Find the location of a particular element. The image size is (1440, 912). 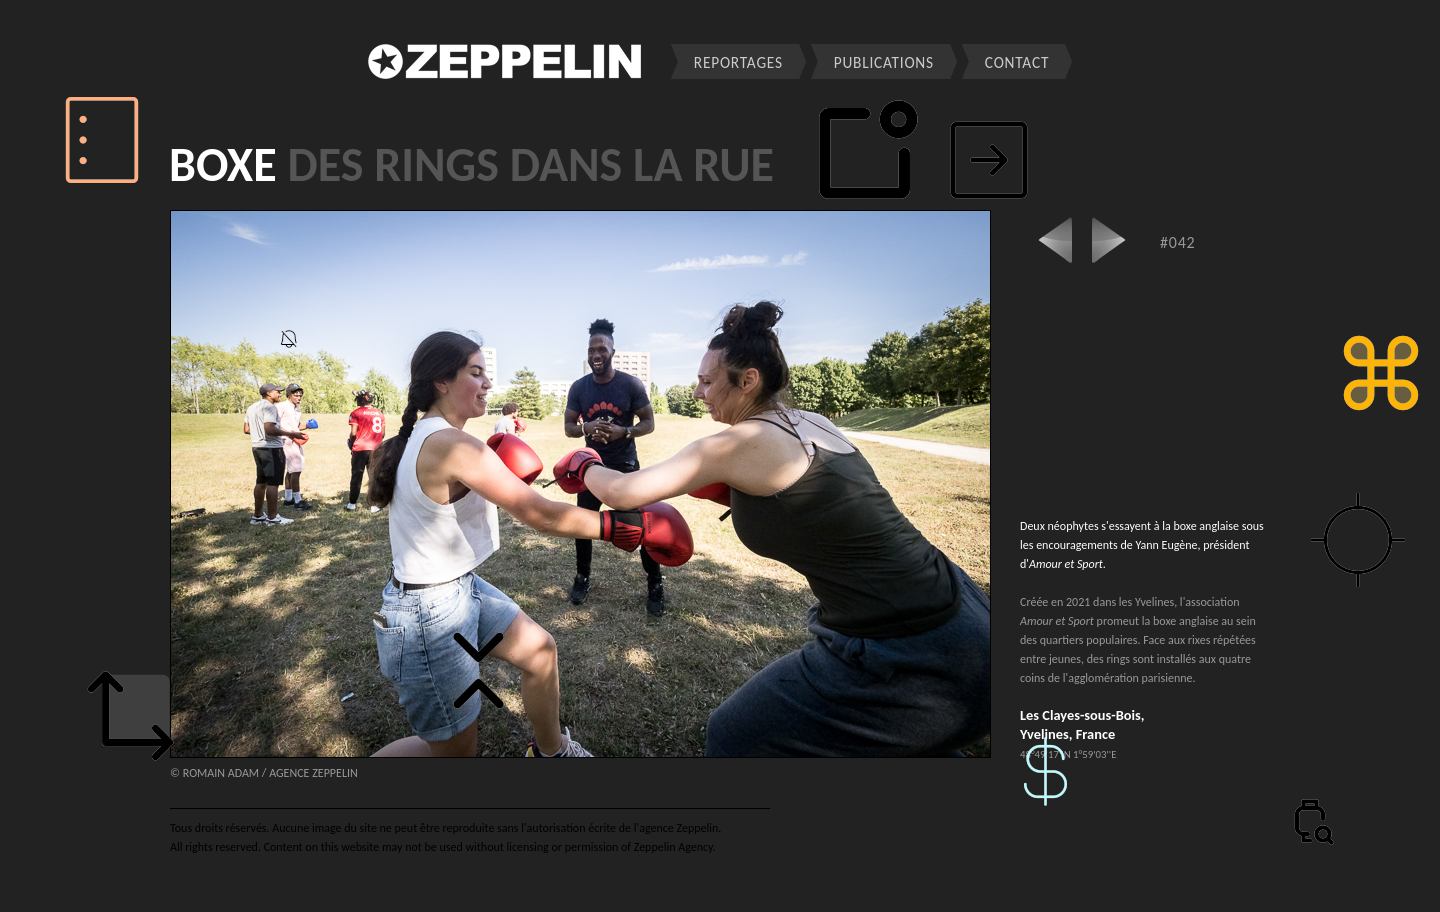

mute notifications is located at coordinates (289, 339).